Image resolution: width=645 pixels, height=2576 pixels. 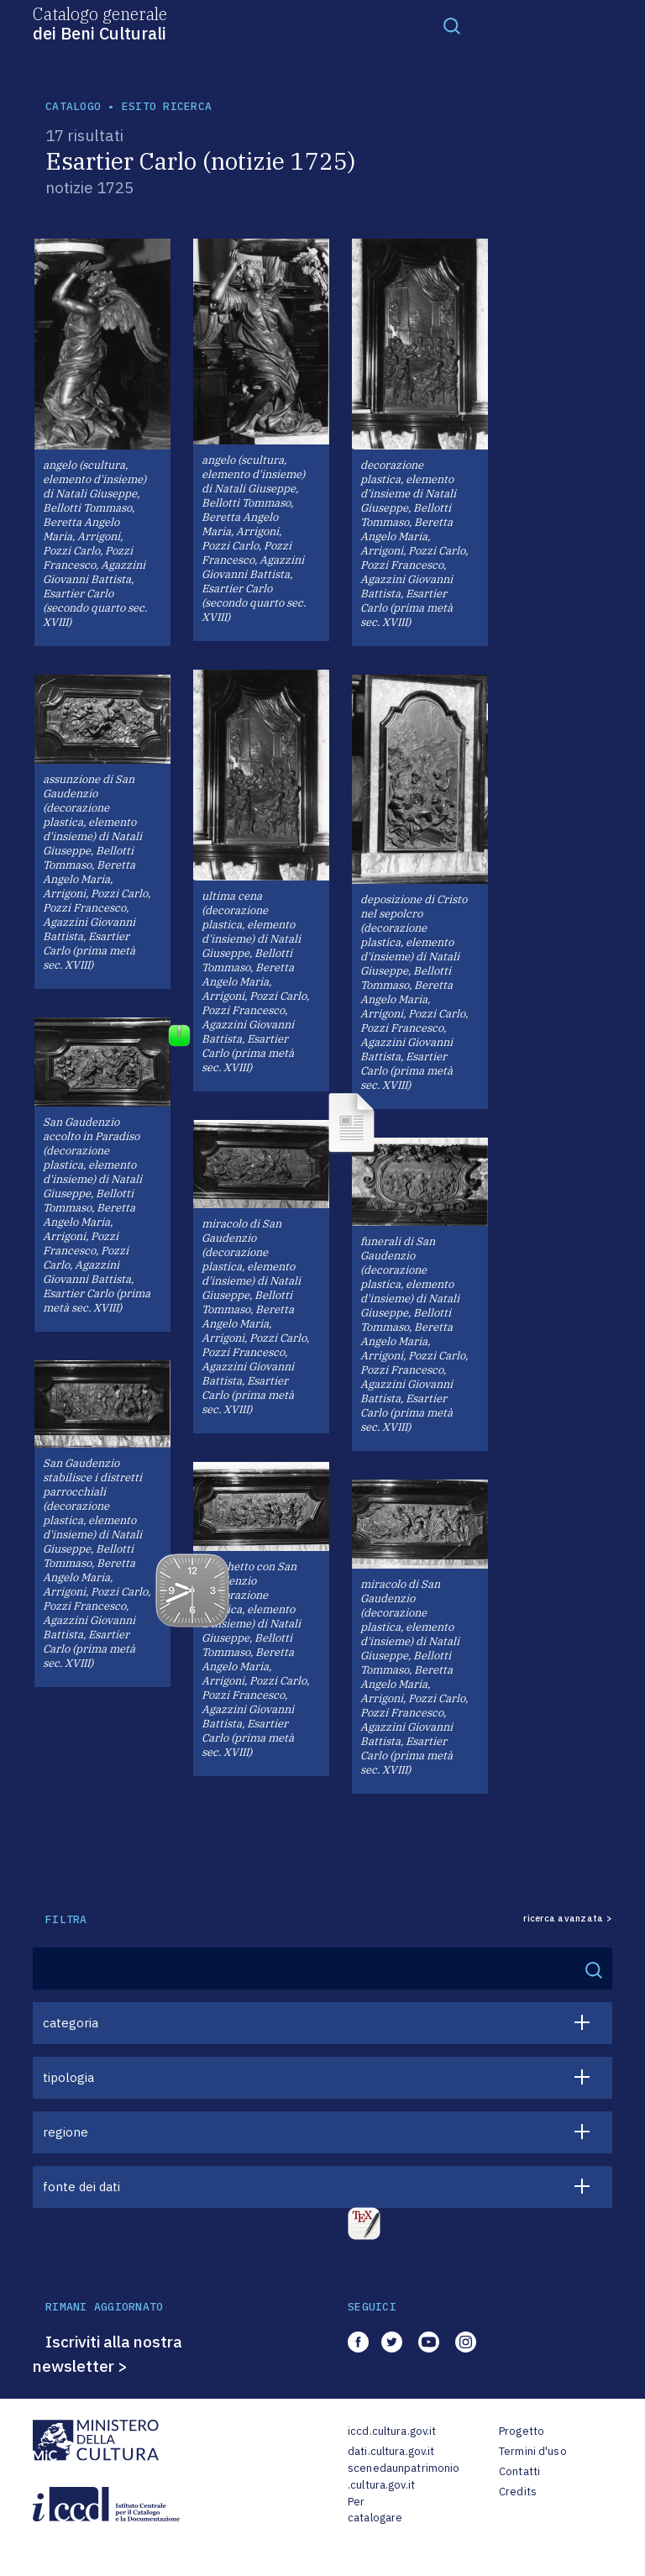 What do you see at coordinates (351, 1123) in the screenshot?
I see `a generic document or text file` at bounding box center [351, 1123].